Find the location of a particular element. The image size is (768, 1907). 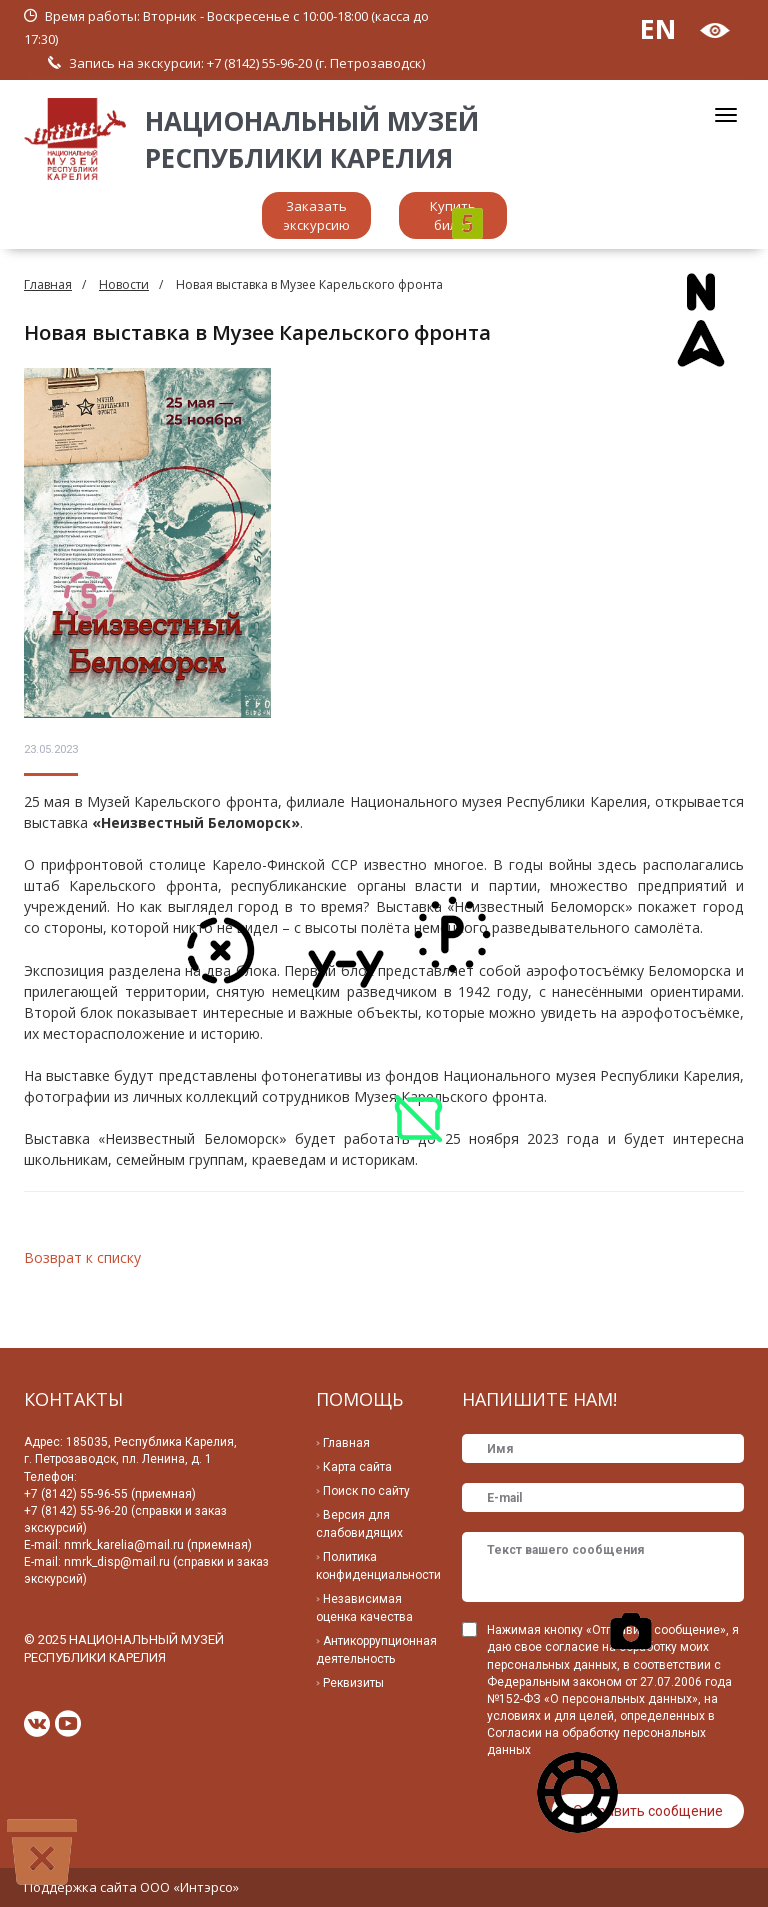

represents a mathematical subtraction operation (y minus y) is located at coordinates (346, 964).